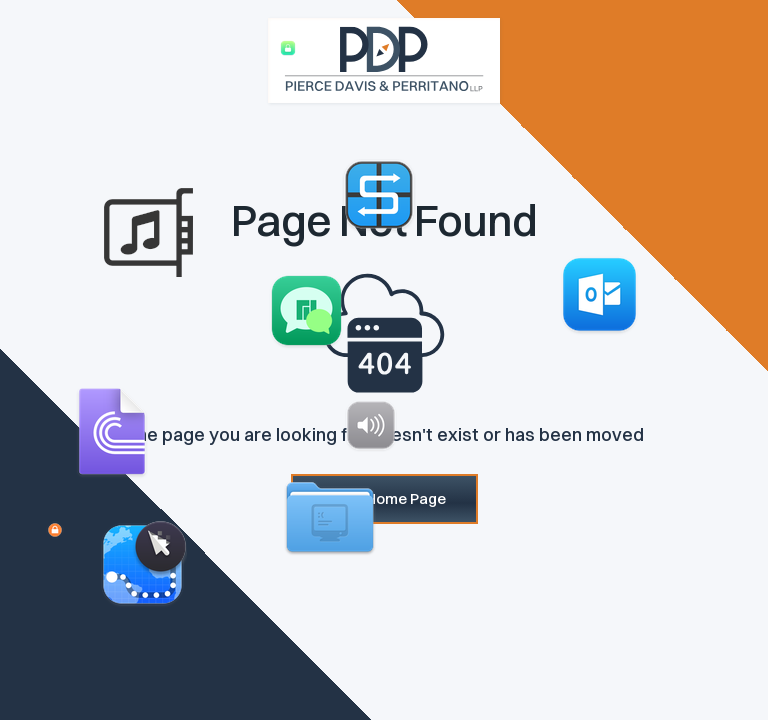  I want to click on open Microsoft Outlook email app, so click(599, 294).